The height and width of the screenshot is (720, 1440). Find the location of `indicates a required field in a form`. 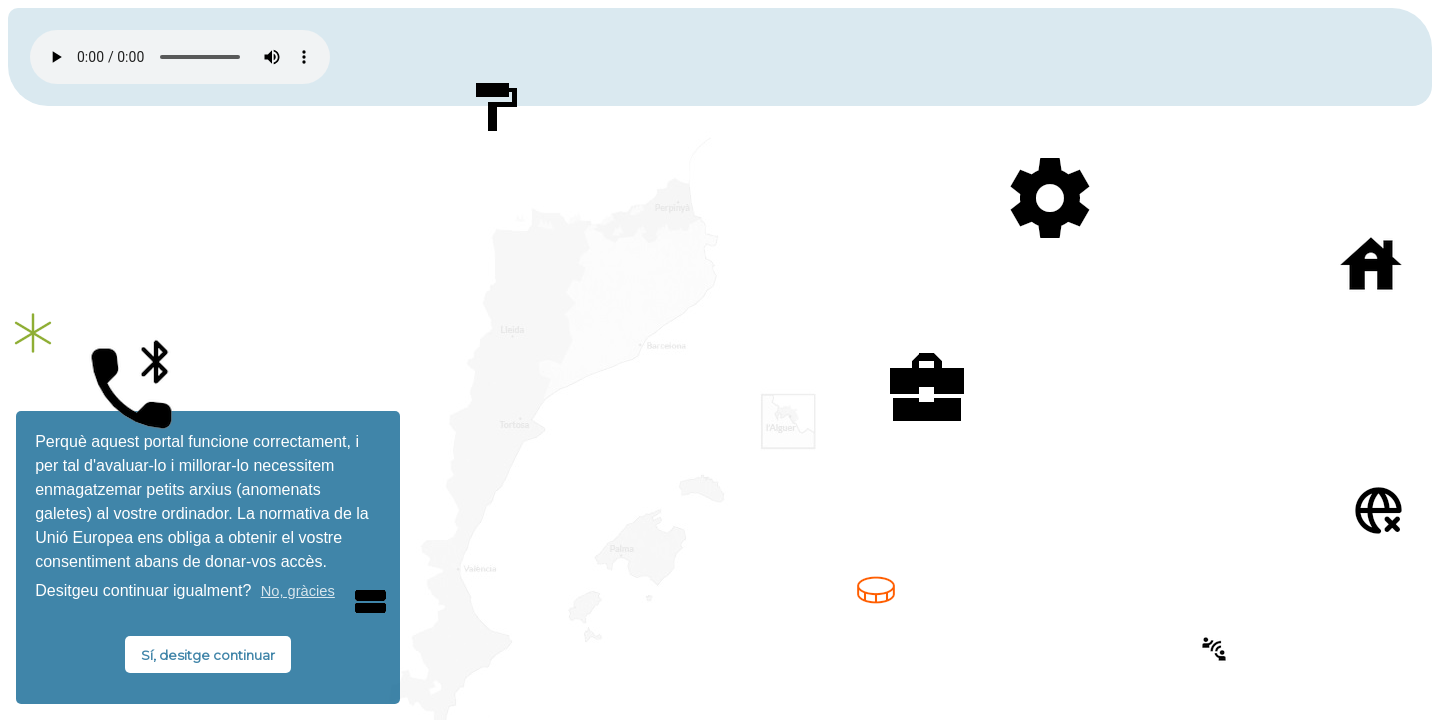

indicates a required field in a form is located at coordinates (33, 333).